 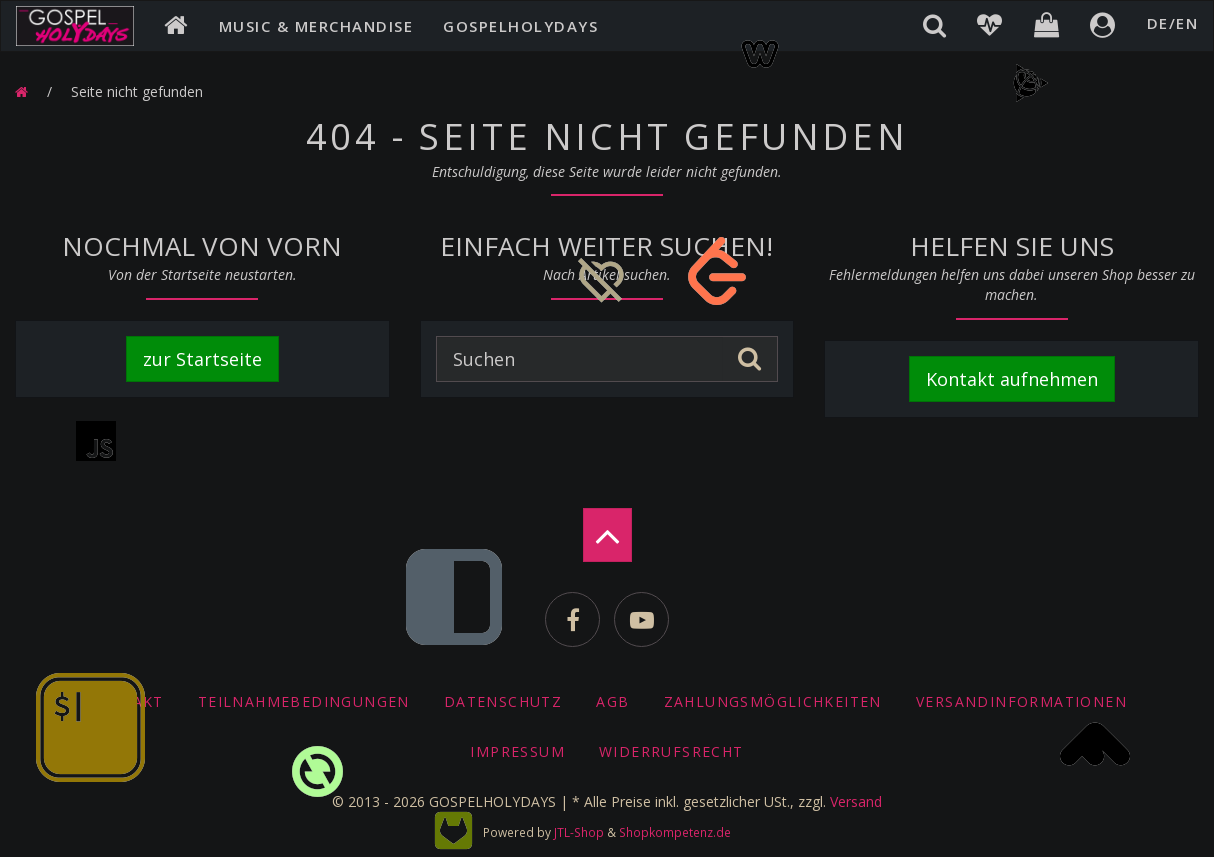 What do you see at coordinates (453, 830) in the screenshot?
I see `open GitLab repository` at bounding box center [453, 830].